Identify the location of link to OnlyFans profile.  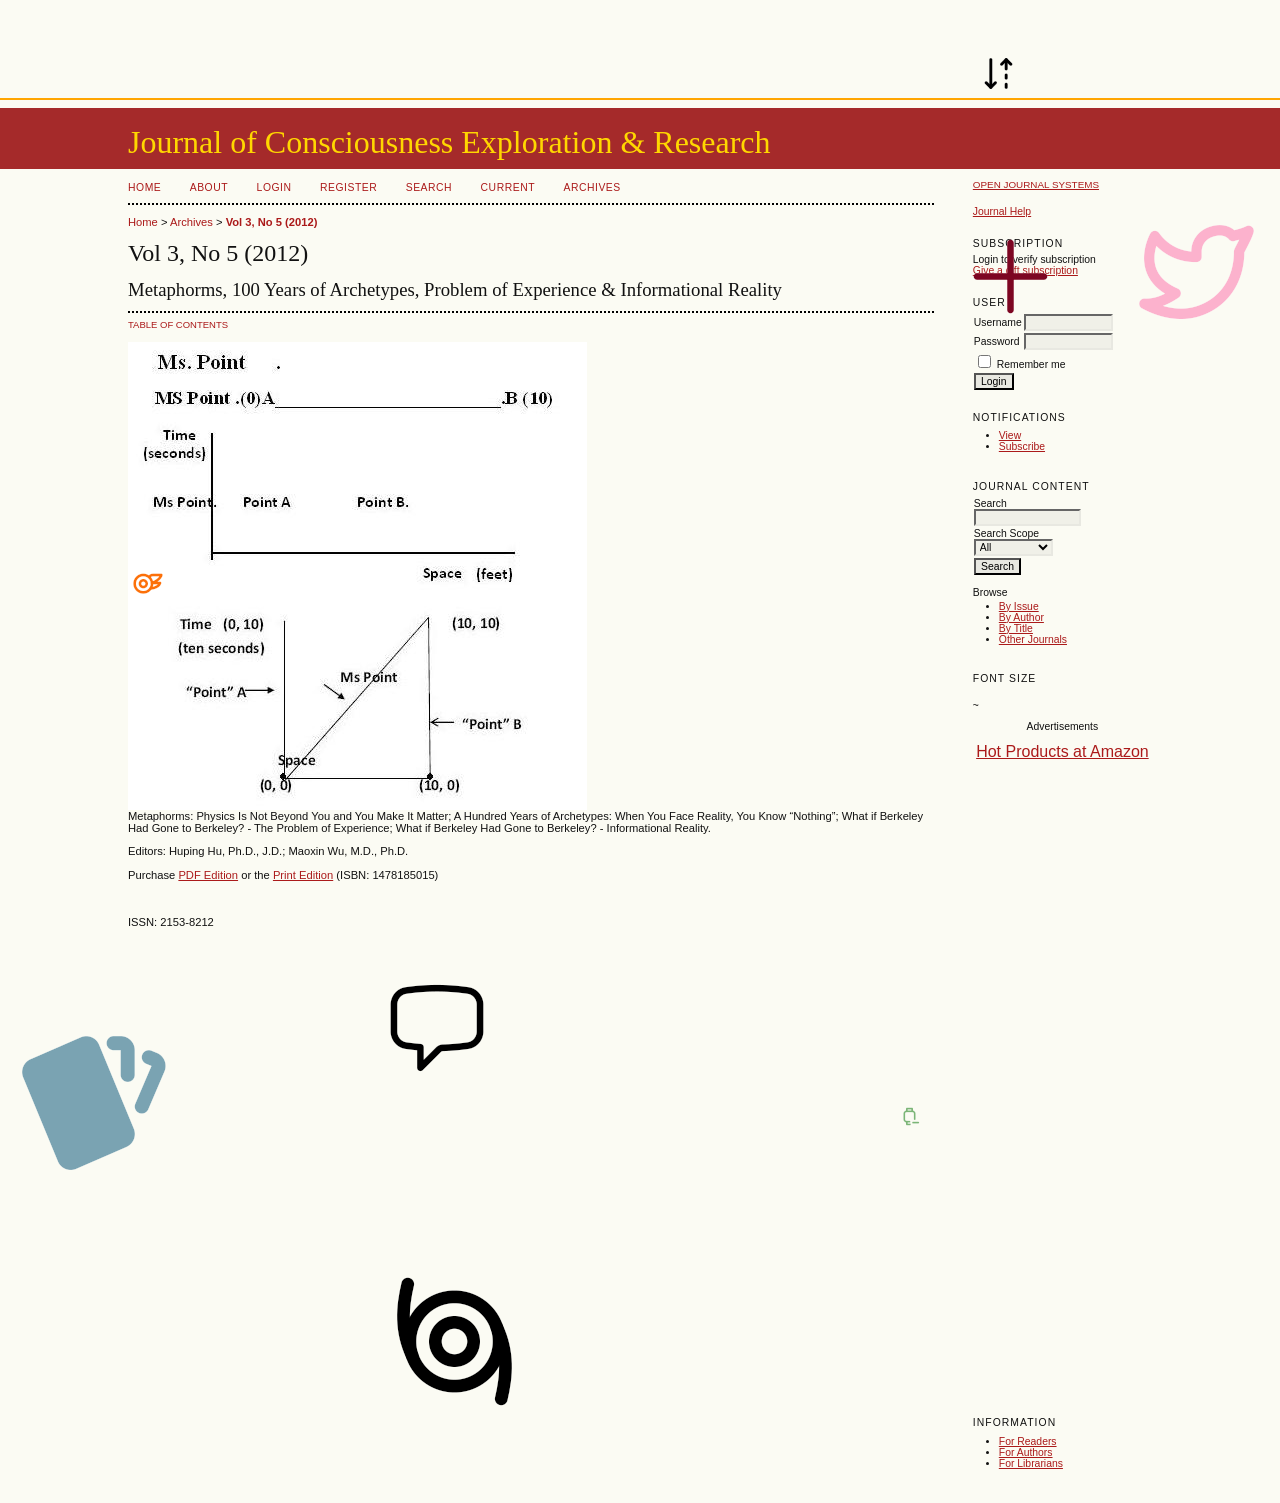
(148, 583).